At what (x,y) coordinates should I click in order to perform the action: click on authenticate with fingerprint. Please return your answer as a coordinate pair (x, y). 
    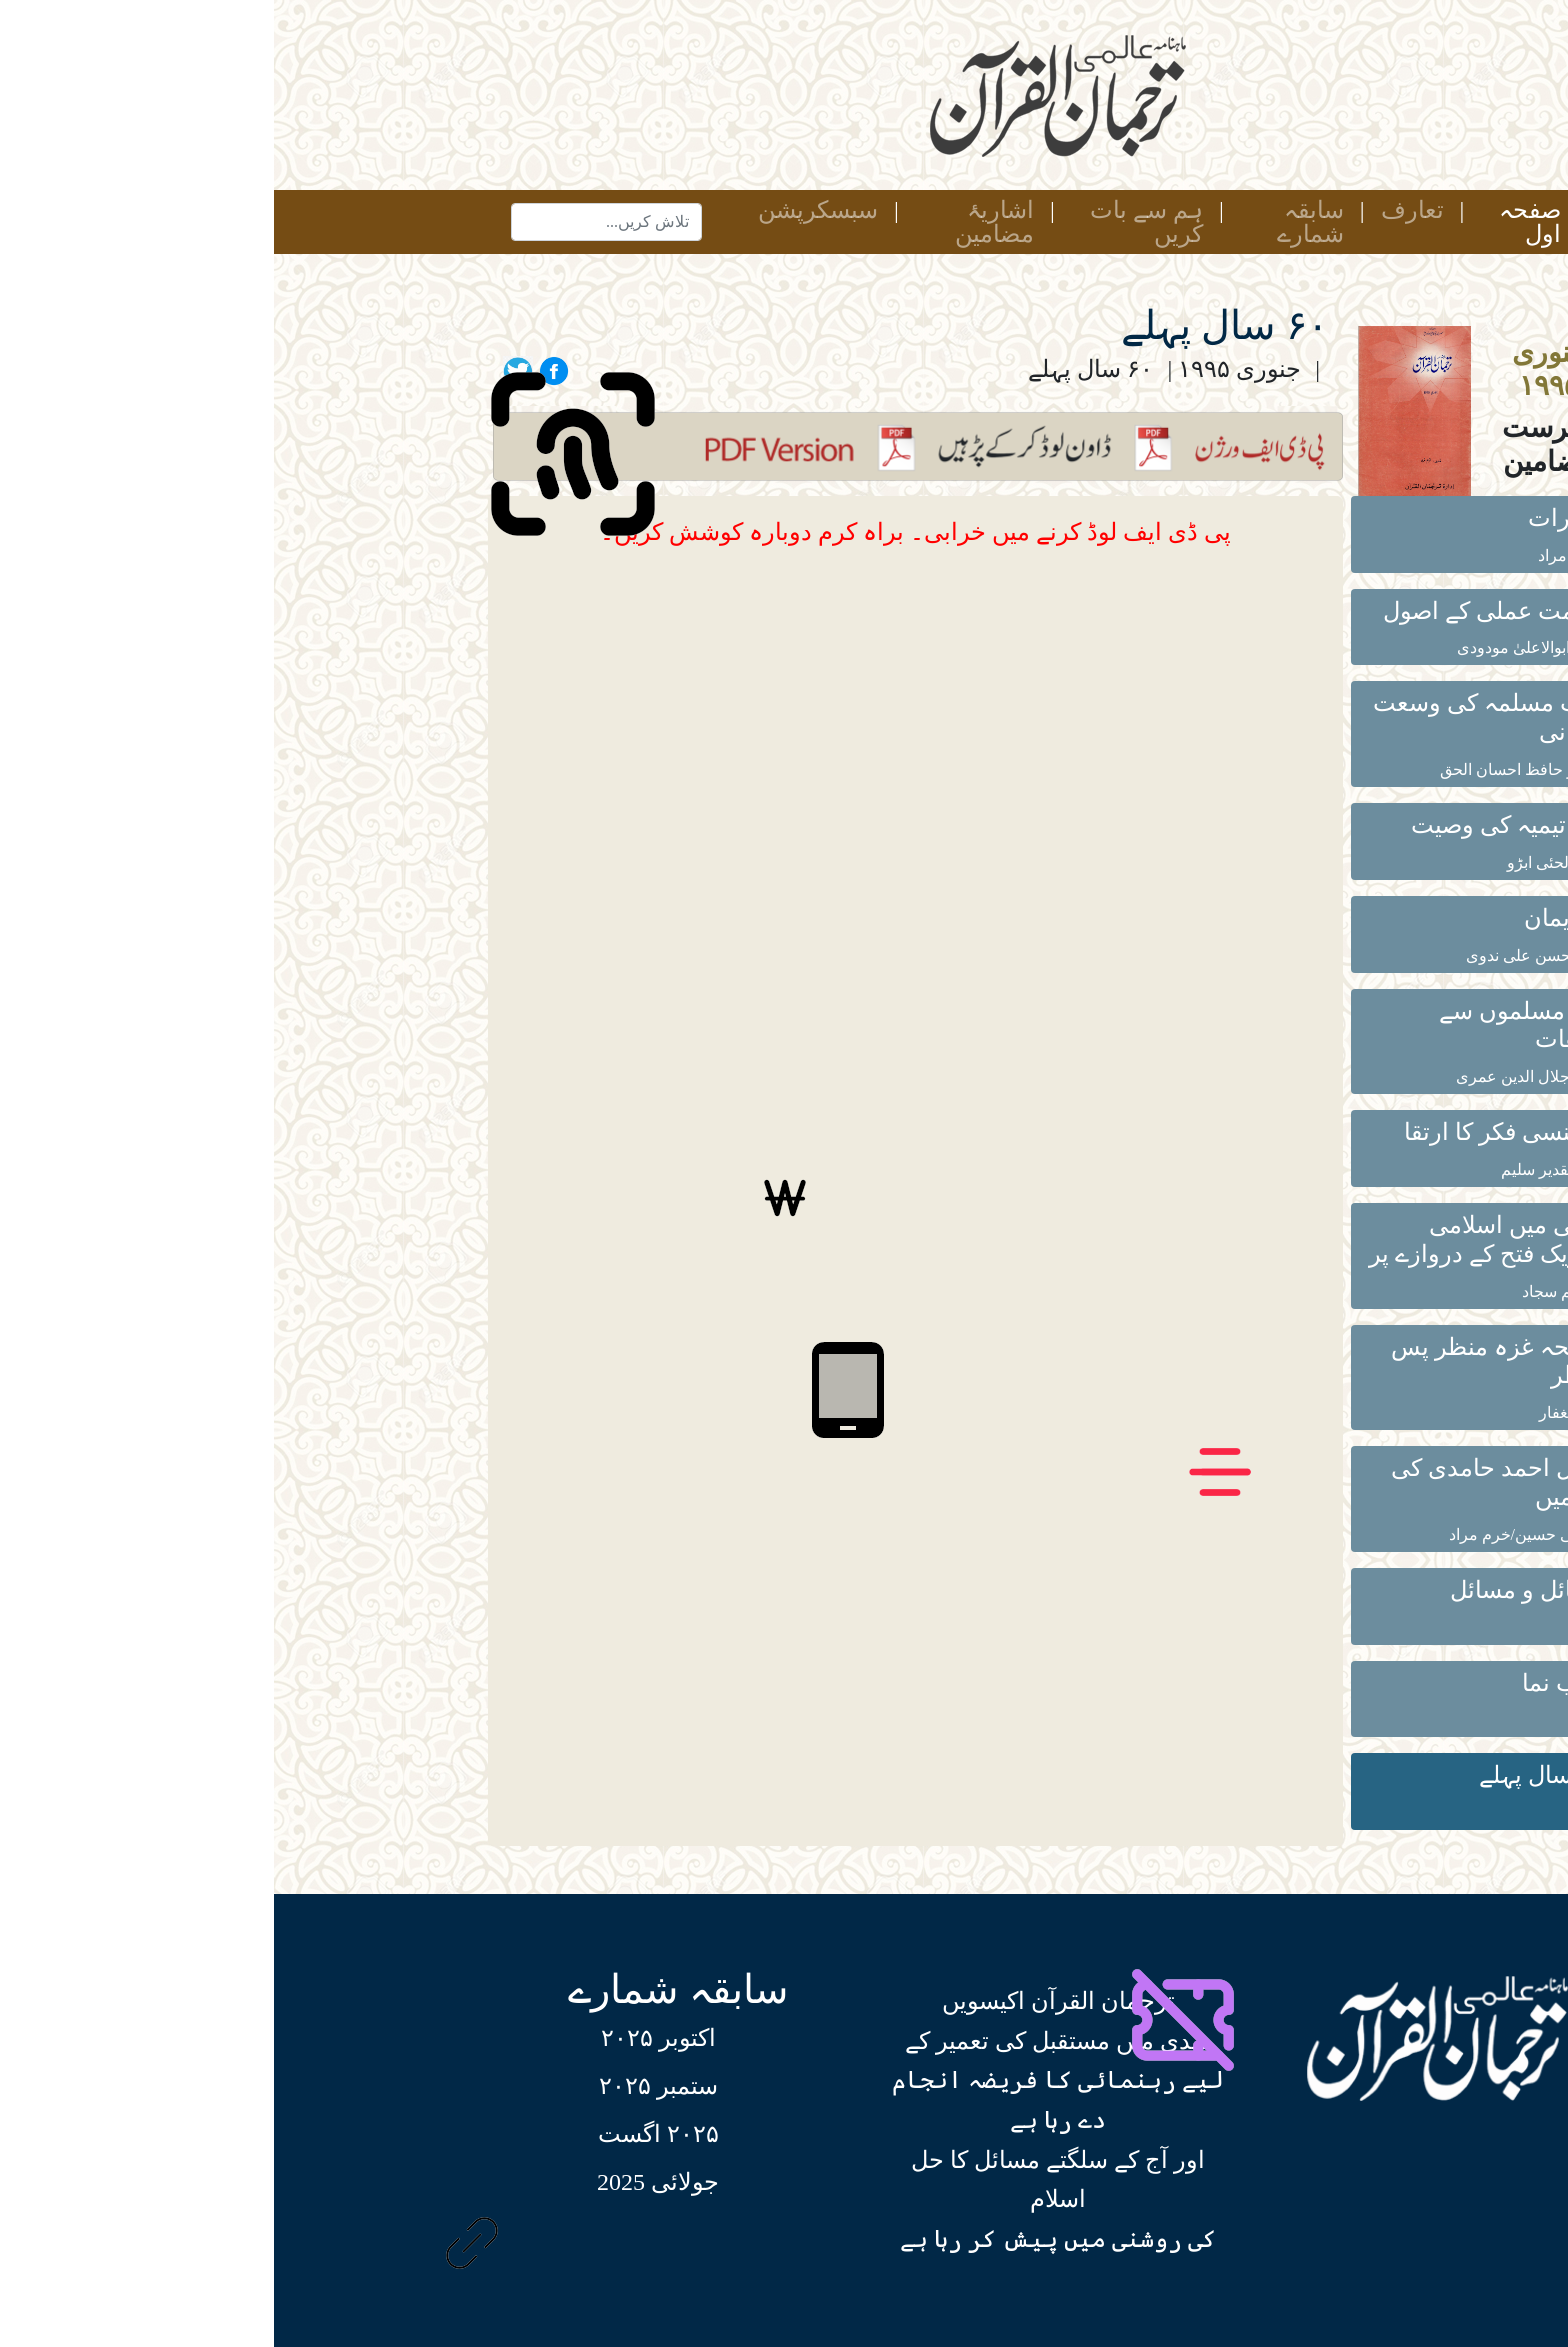
    Looking at the image, I should click on (573, 454).